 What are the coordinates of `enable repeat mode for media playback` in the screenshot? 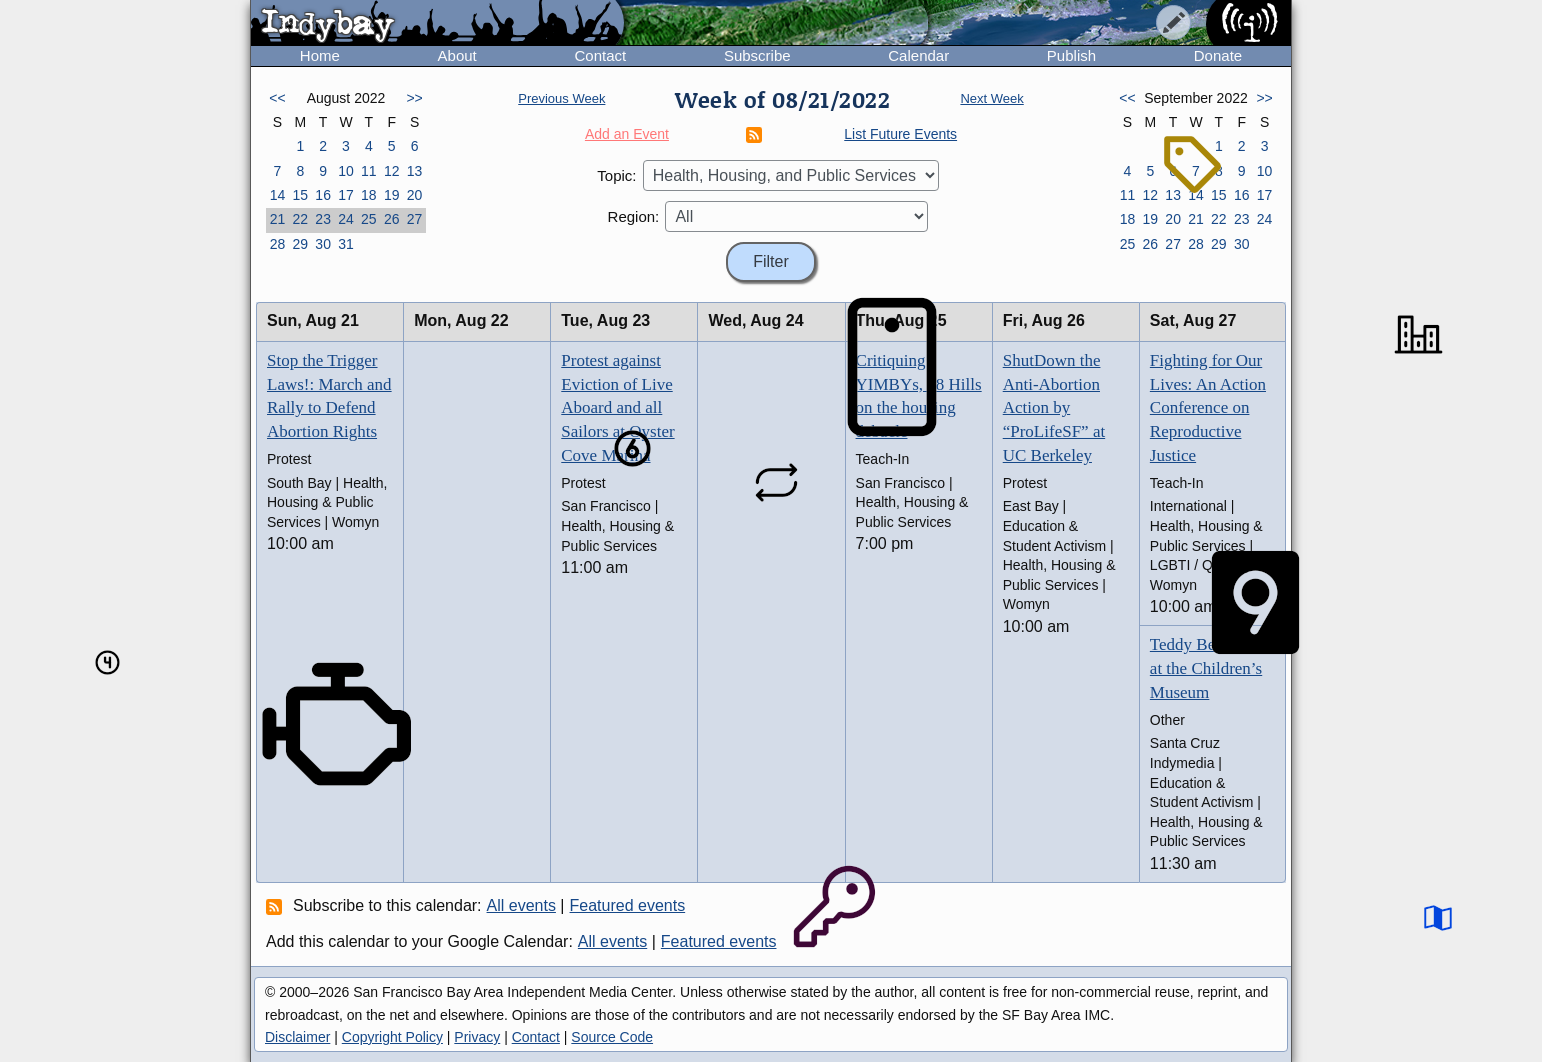 It's located at (776, 482).